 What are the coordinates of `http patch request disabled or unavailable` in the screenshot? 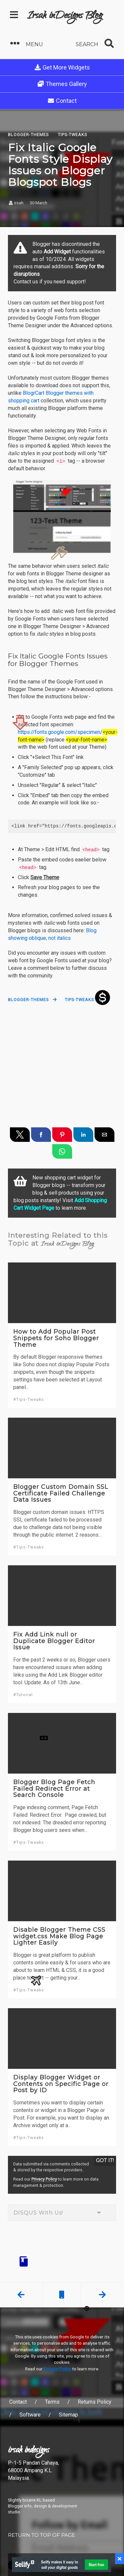 It's located at (77, 2420).